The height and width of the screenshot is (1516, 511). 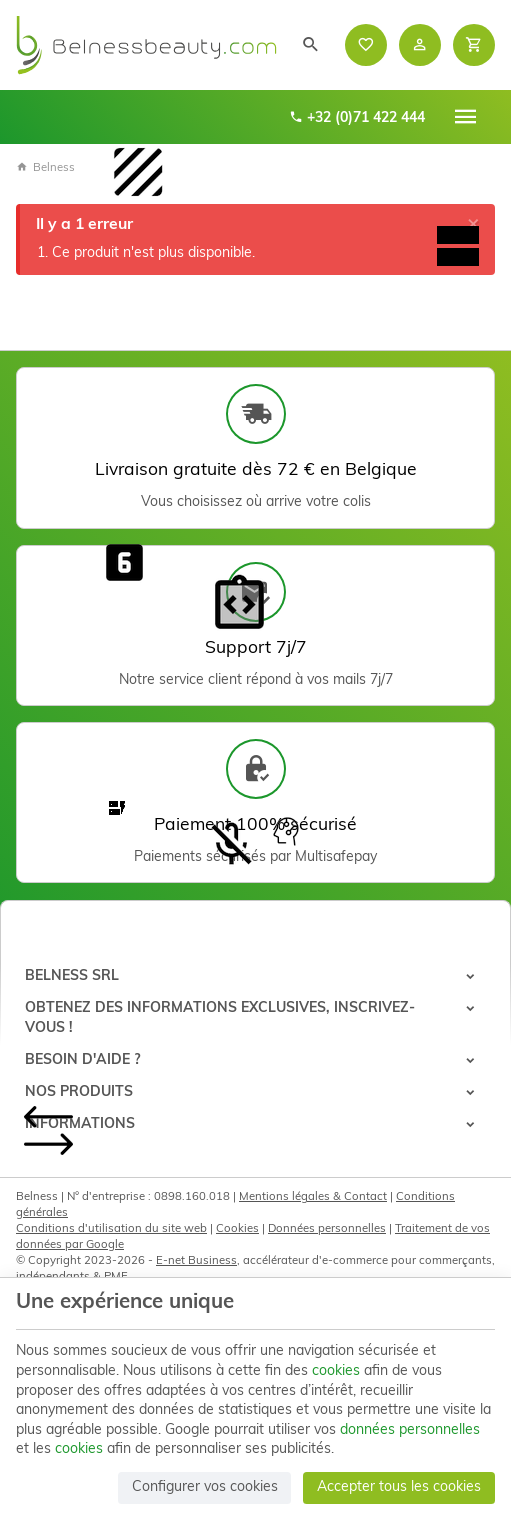 I want to click on apply a texture or pattern overlay, so click(x=138, y=172).